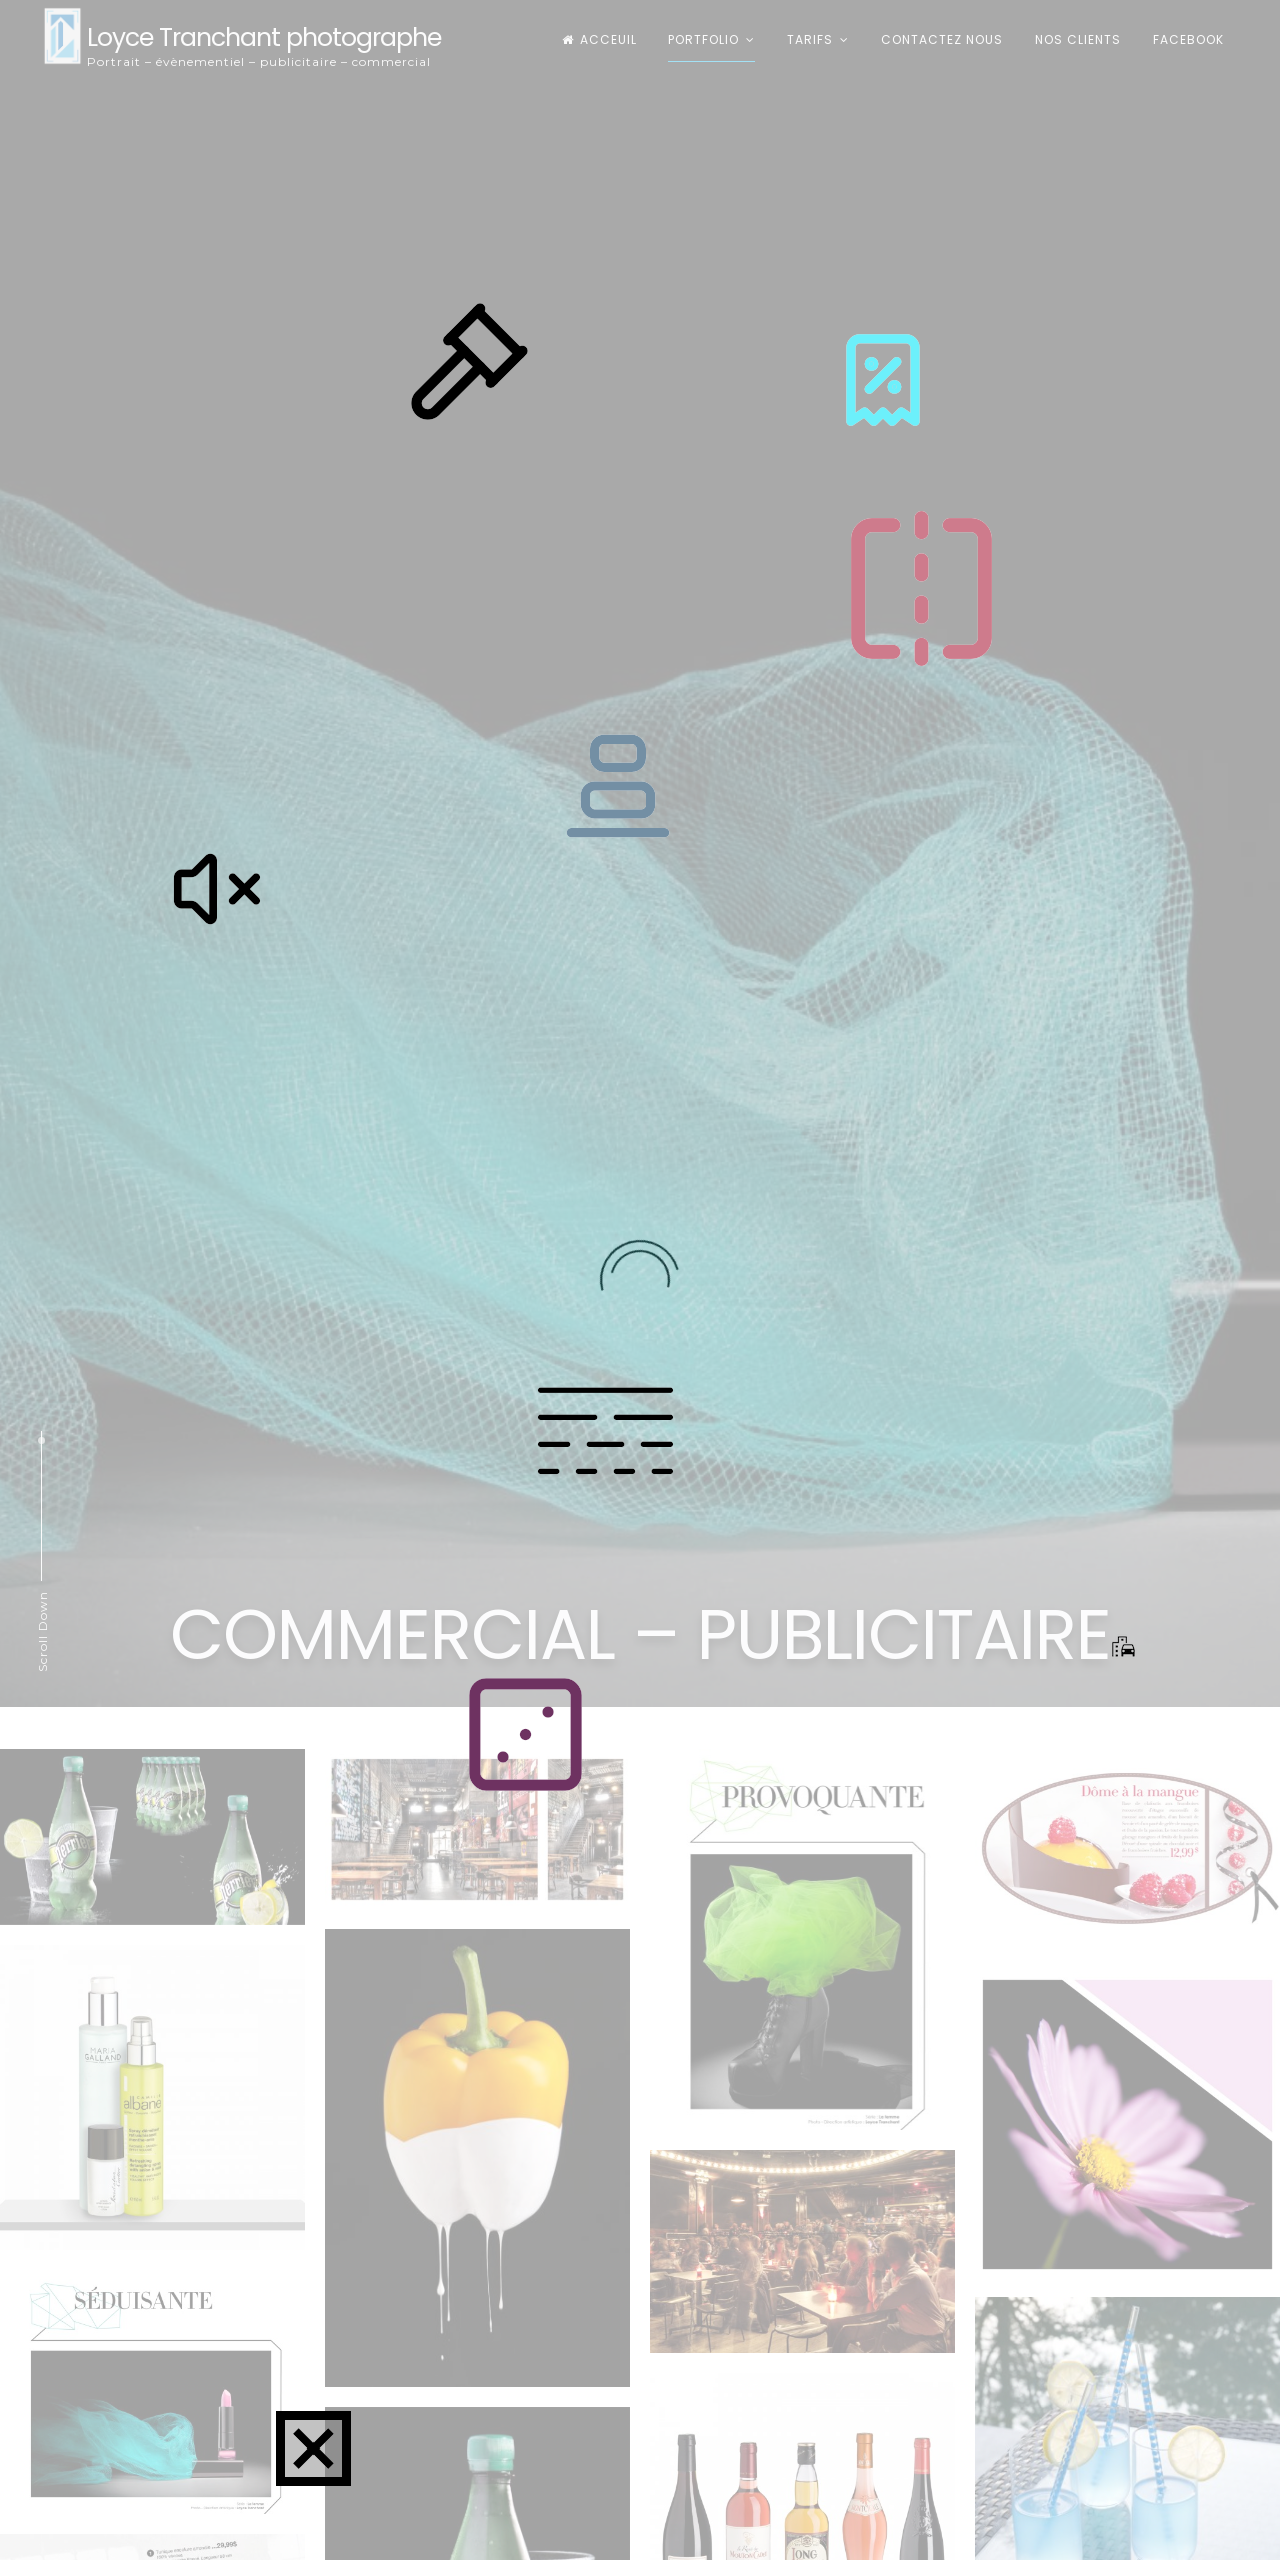  I want to click on align objects to the bottom edge, so click(618, 786).